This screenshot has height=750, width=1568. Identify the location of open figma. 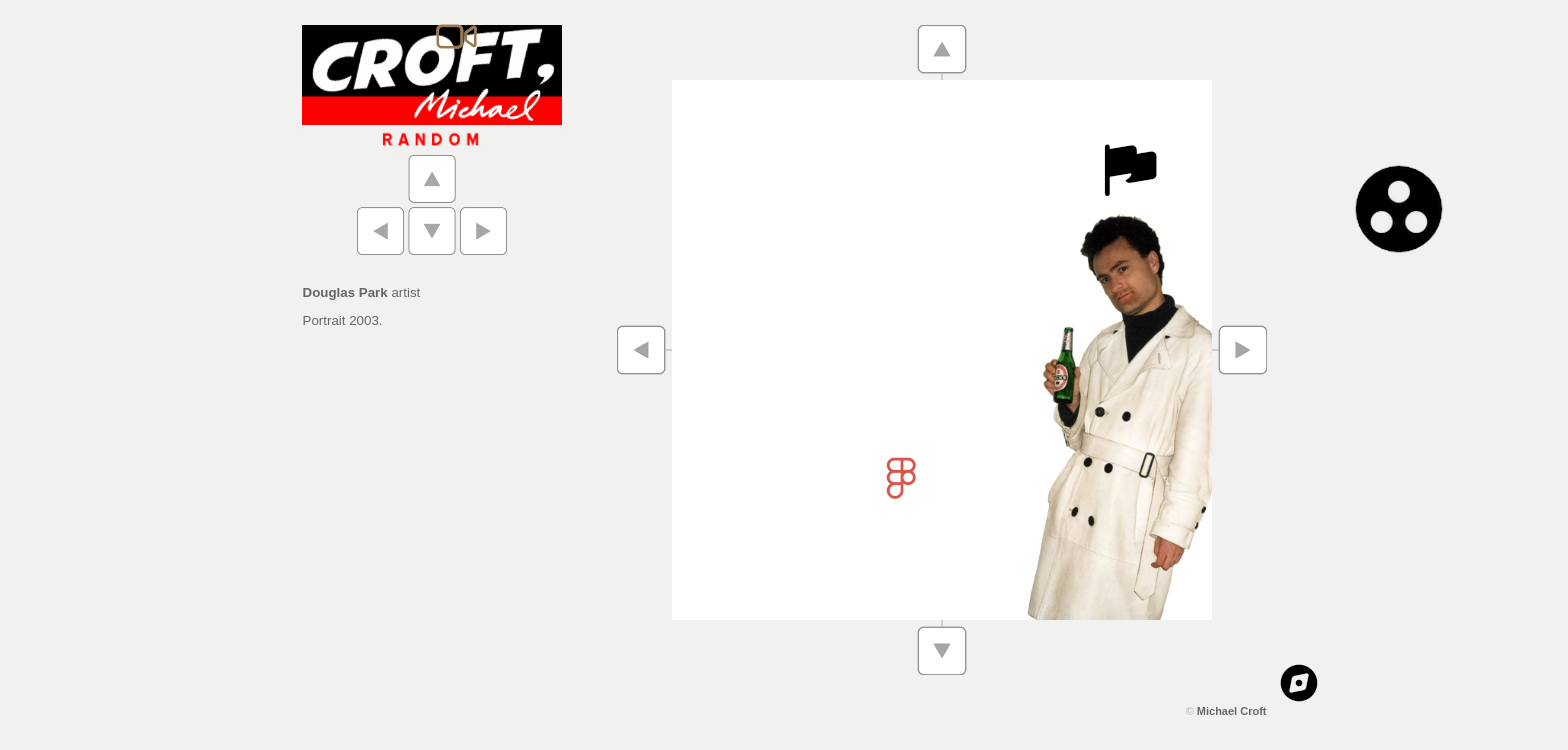
(900, 477).